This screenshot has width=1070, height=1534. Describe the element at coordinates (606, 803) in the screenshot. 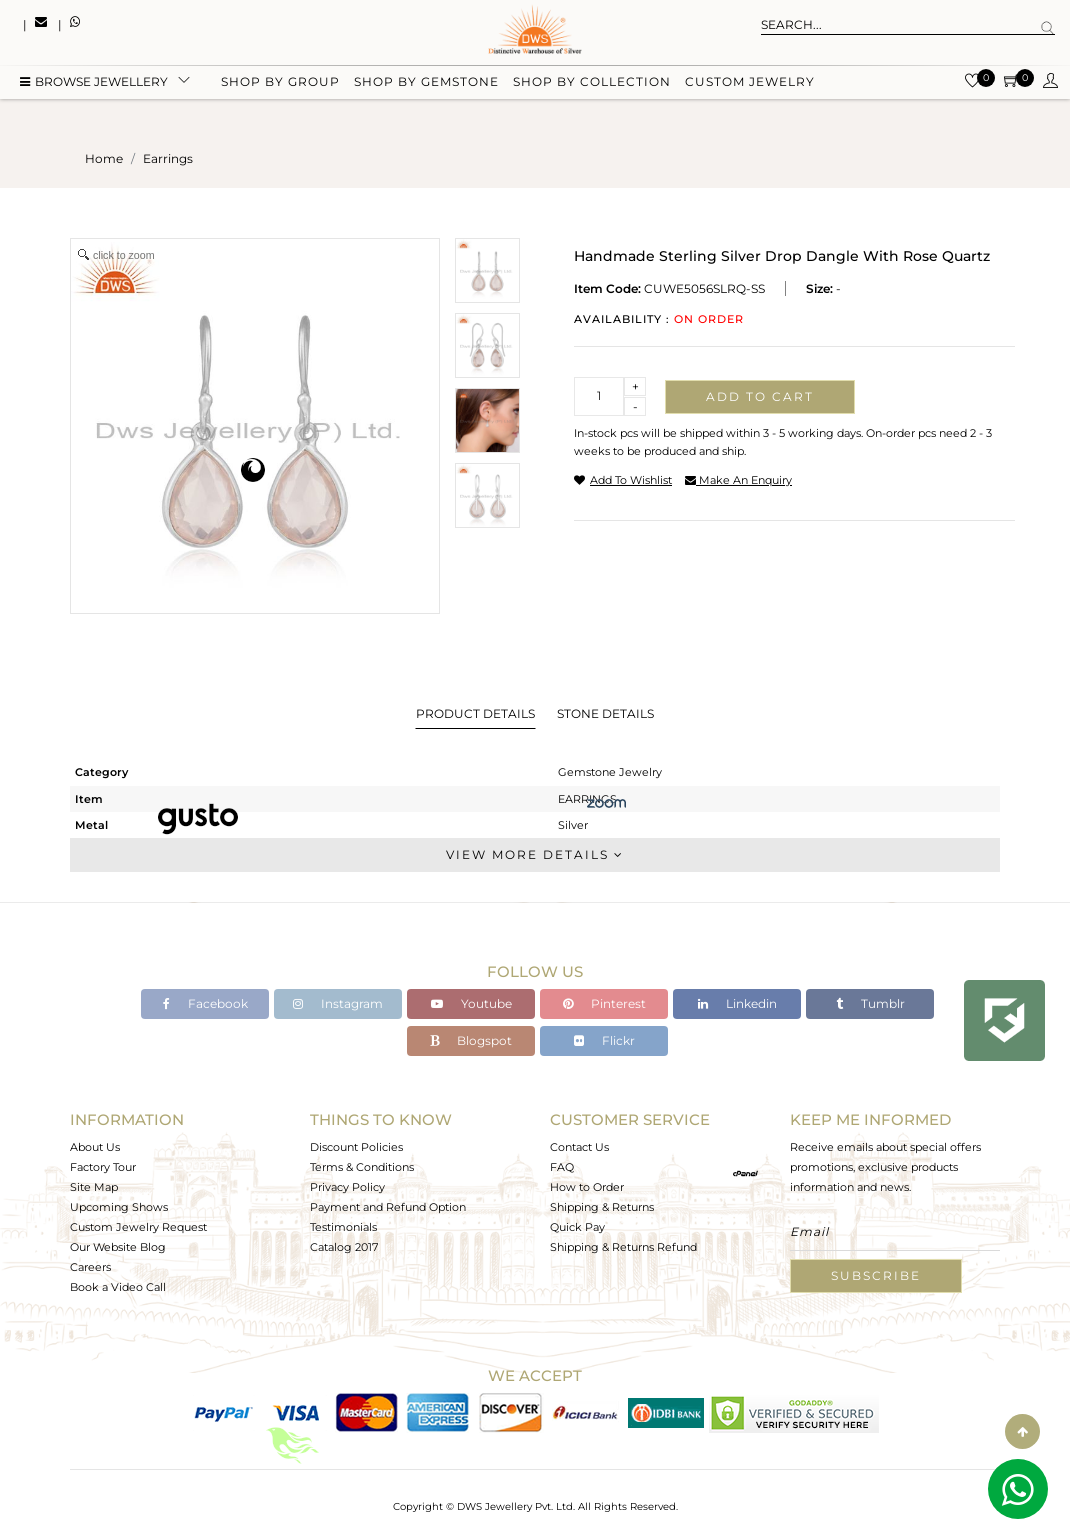

I see `open Zoom video conferencing app` at that location.